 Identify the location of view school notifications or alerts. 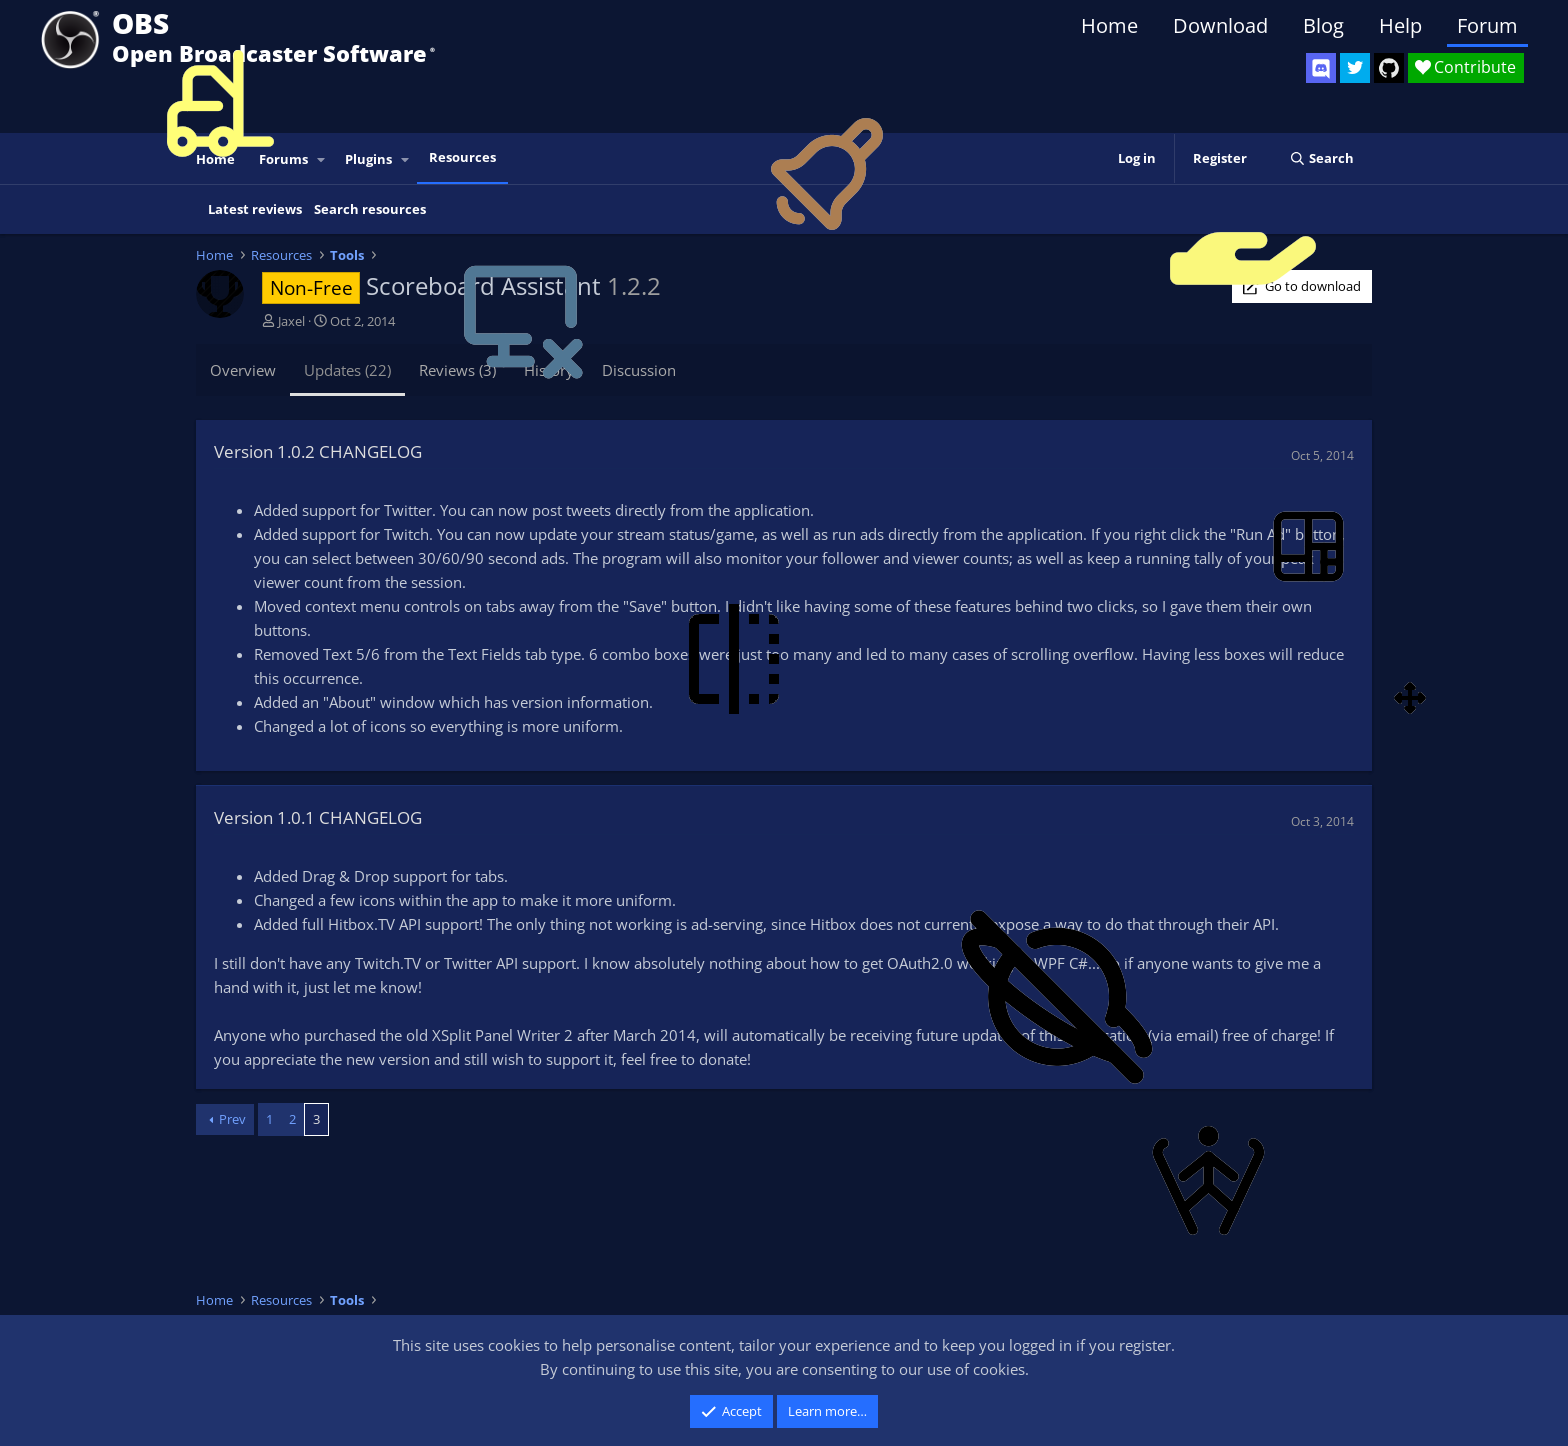
(827, 174).